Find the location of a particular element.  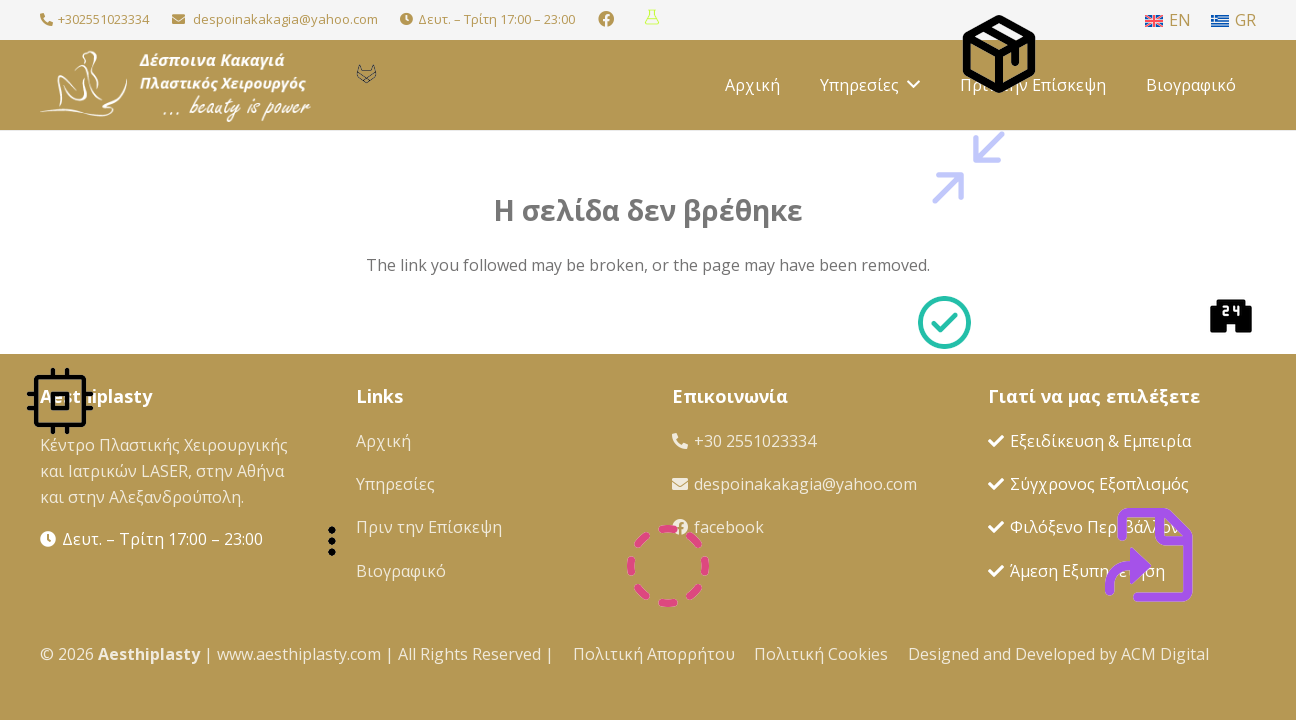

indicates a completed or successful action is located at coordinates (944, 322).